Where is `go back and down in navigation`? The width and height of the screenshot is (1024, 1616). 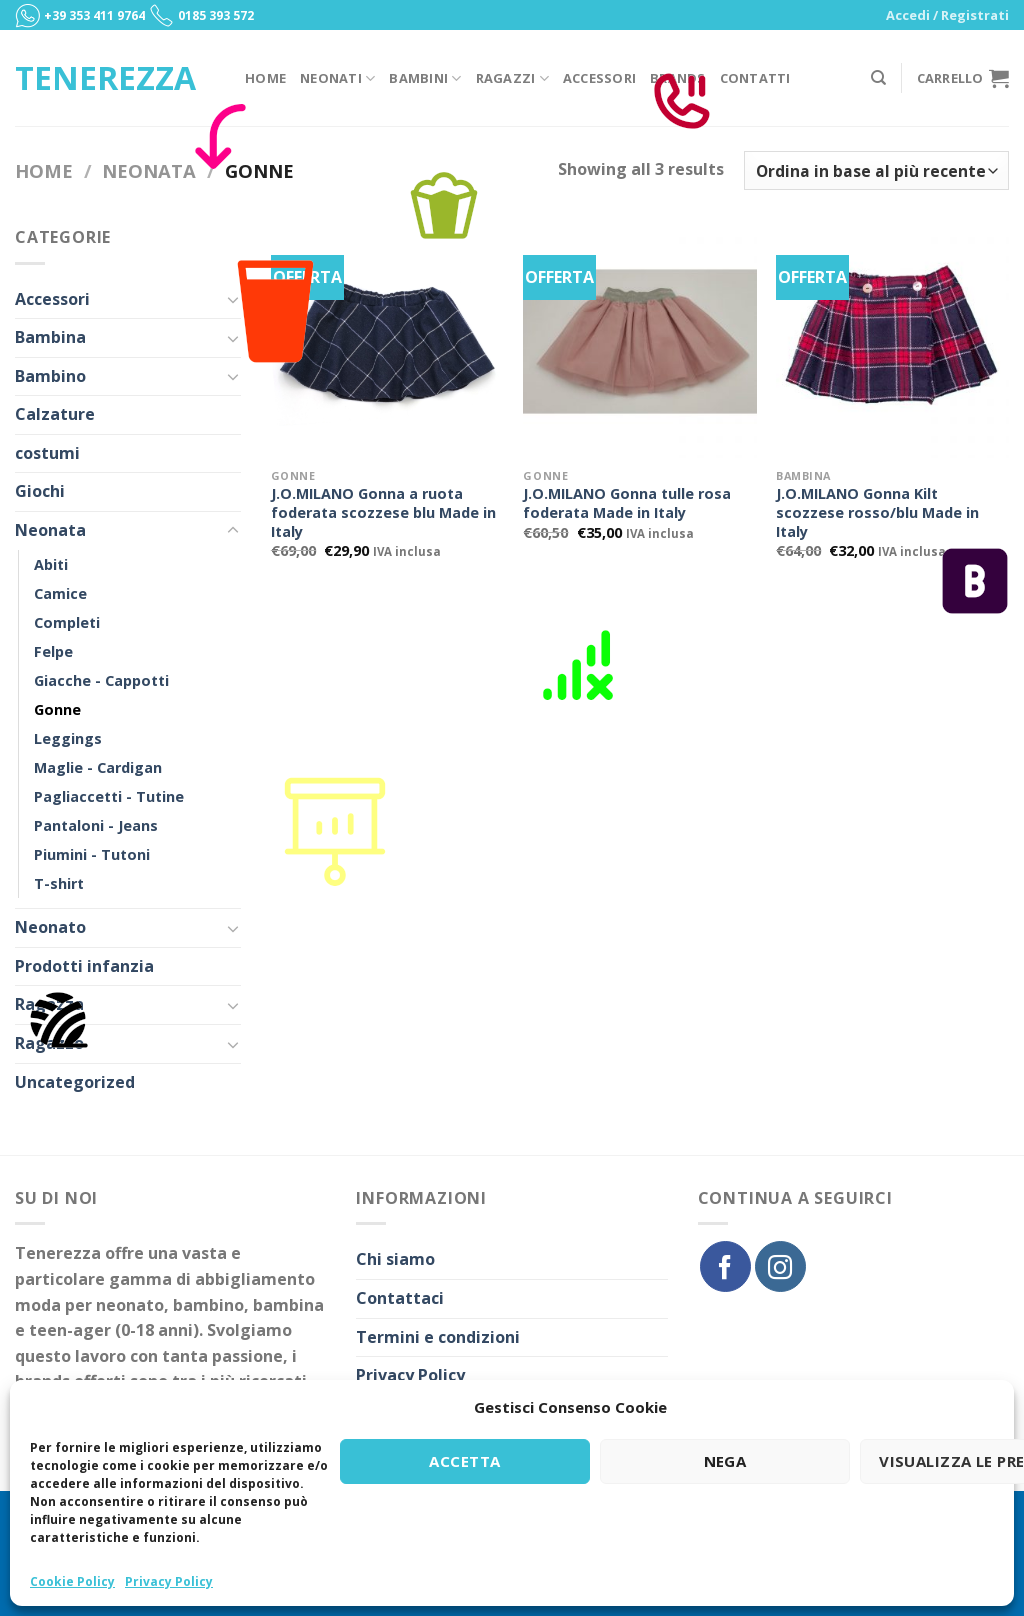
go back and down in navigation is located at coordinates (220, 136).